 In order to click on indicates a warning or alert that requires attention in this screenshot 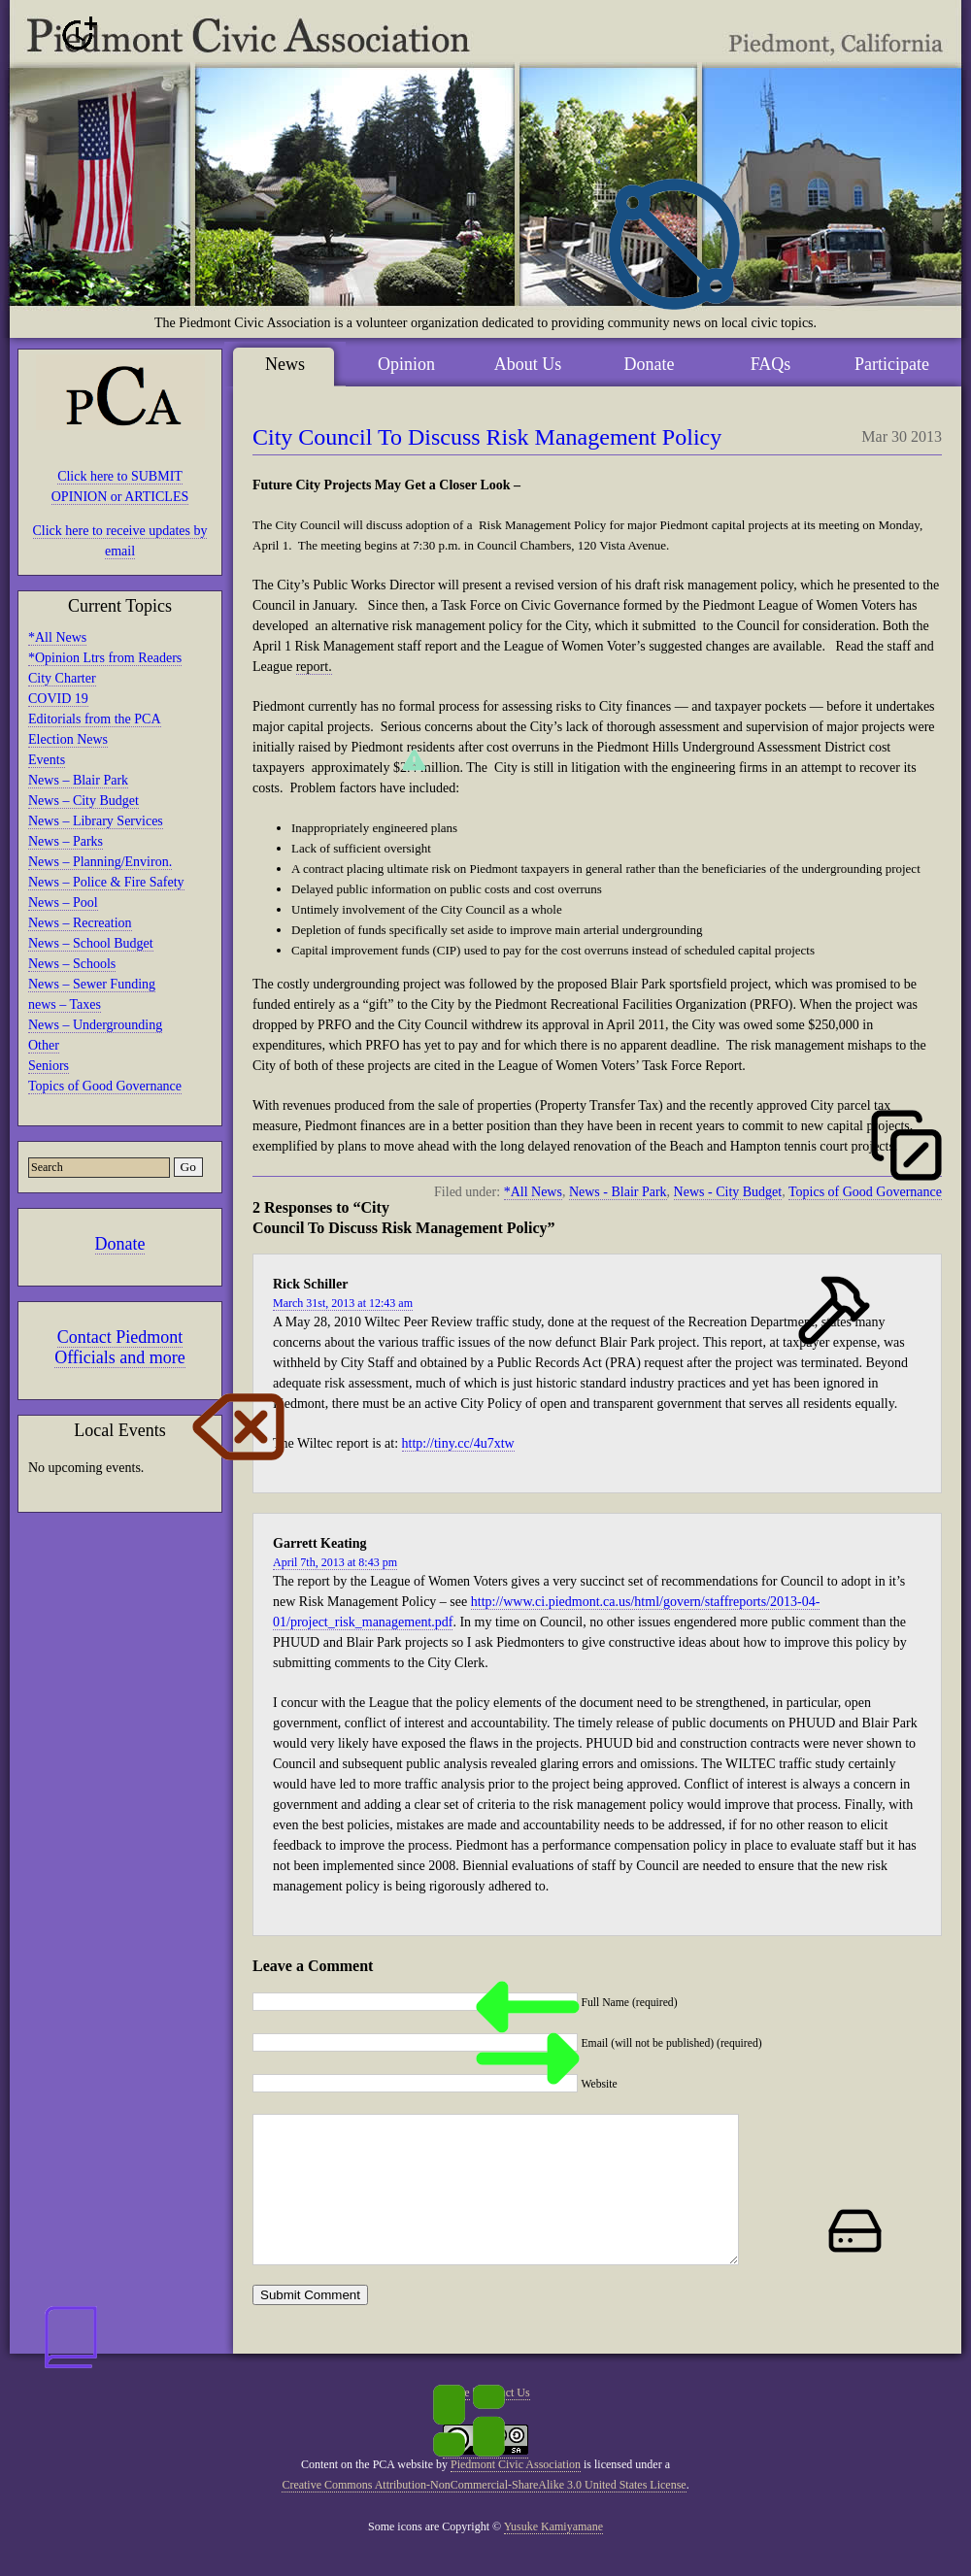, I will do `click(414, 759)`.